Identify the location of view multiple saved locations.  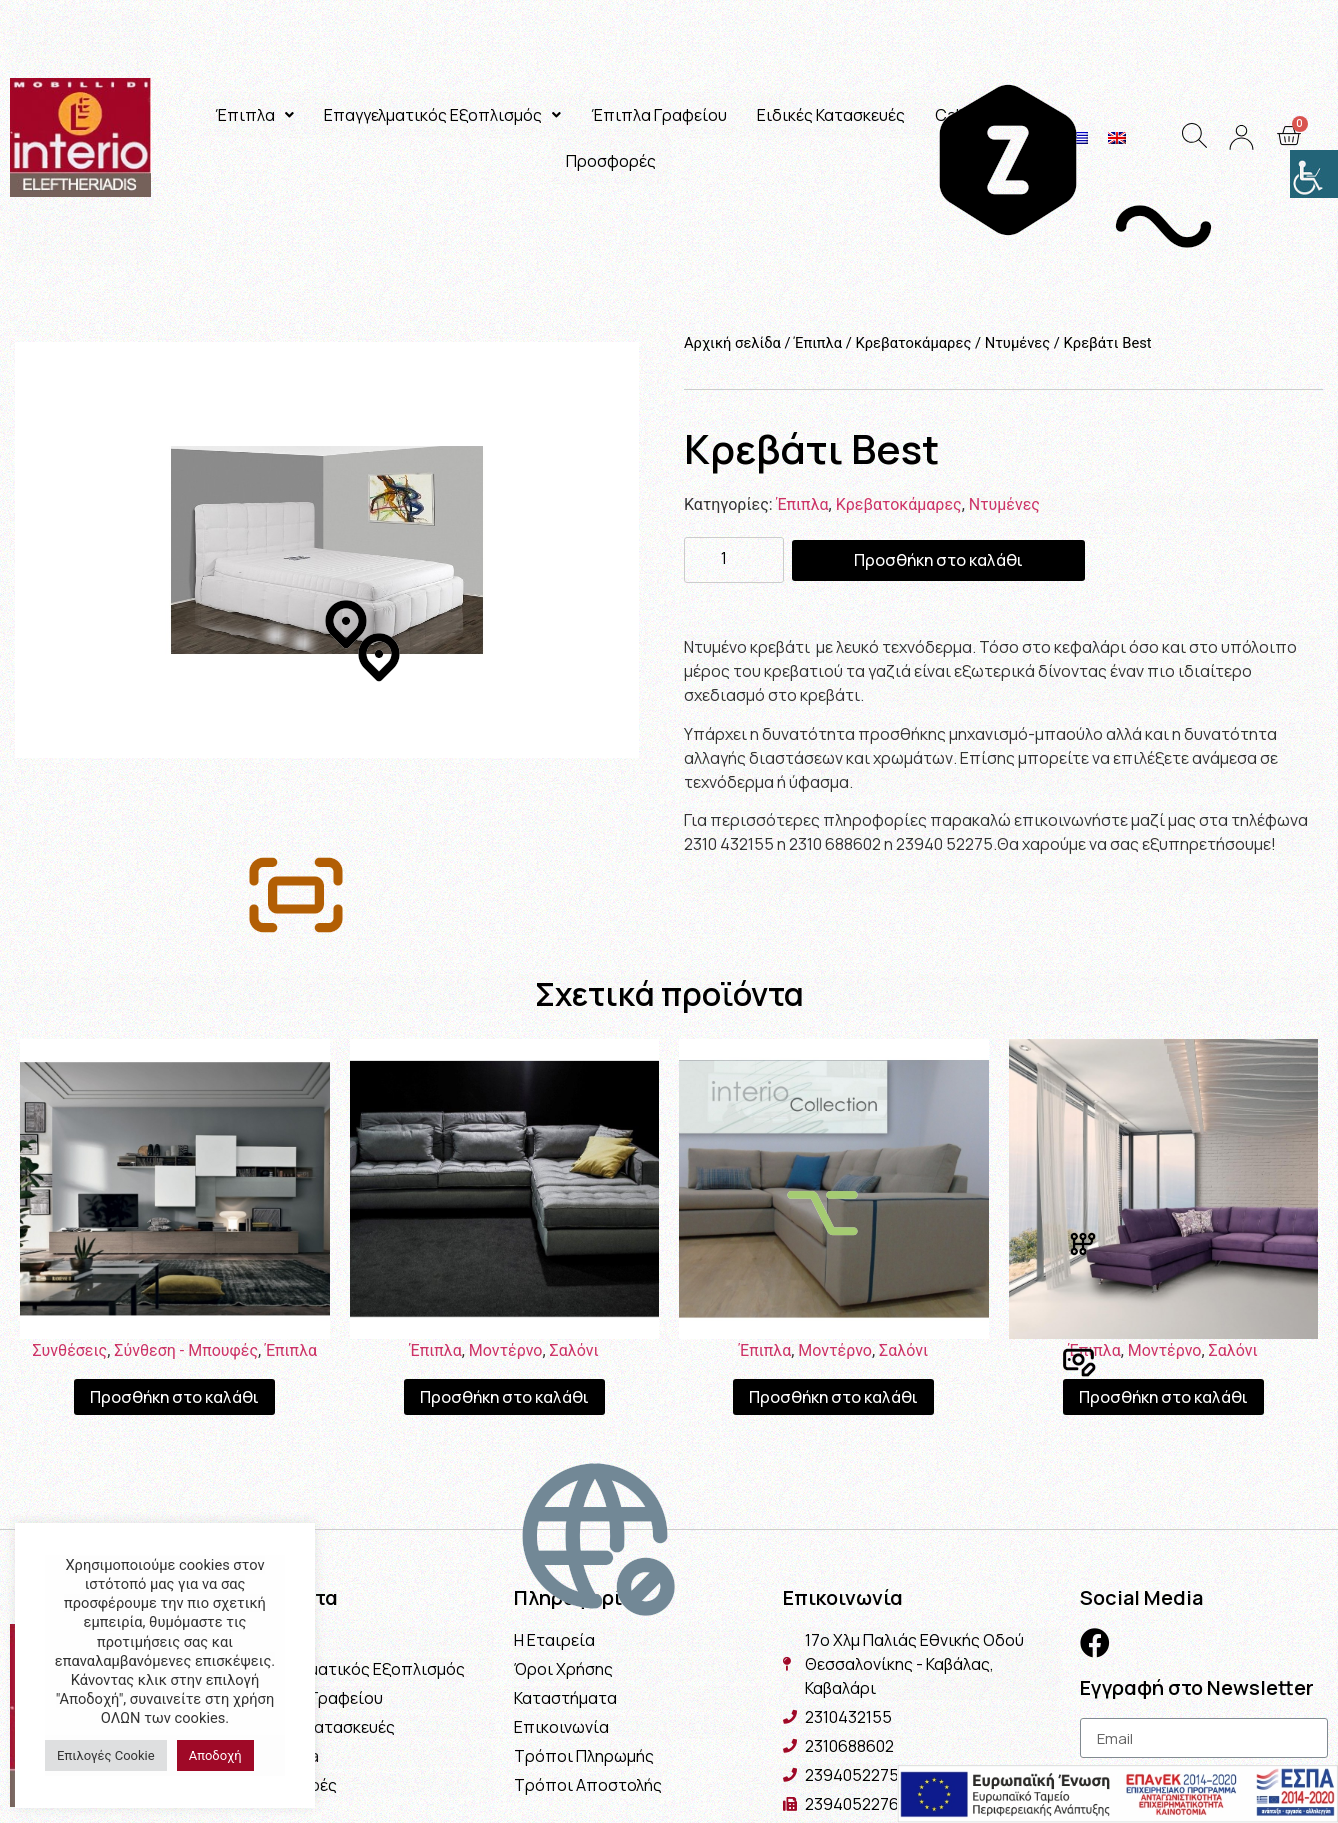
(362, 641).